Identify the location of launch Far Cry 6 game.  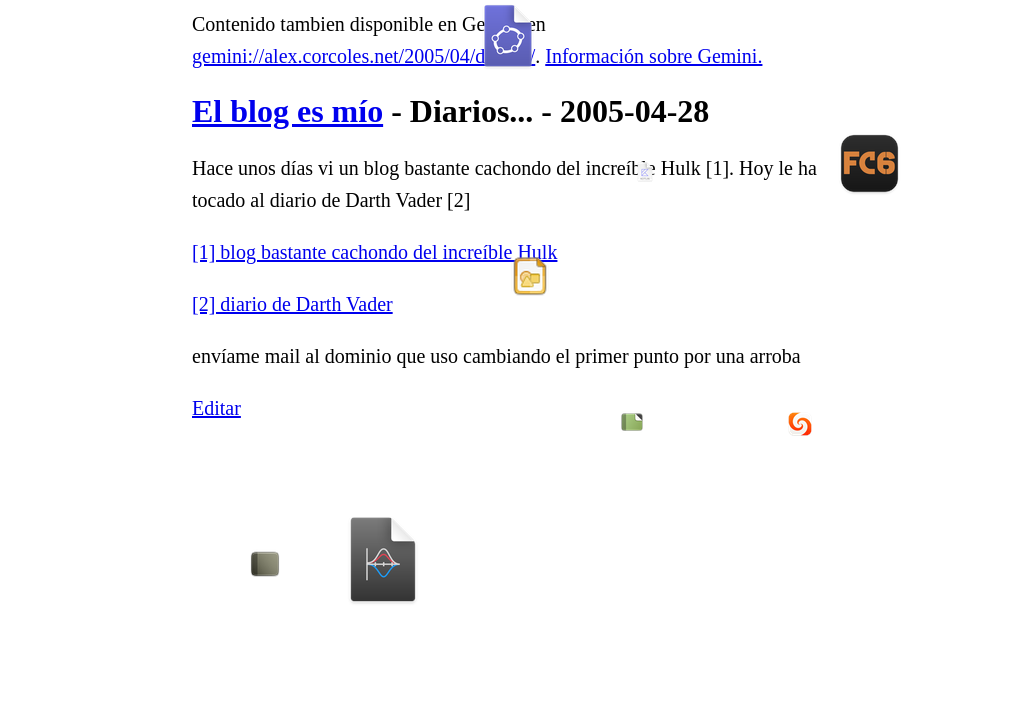
(869, 163).